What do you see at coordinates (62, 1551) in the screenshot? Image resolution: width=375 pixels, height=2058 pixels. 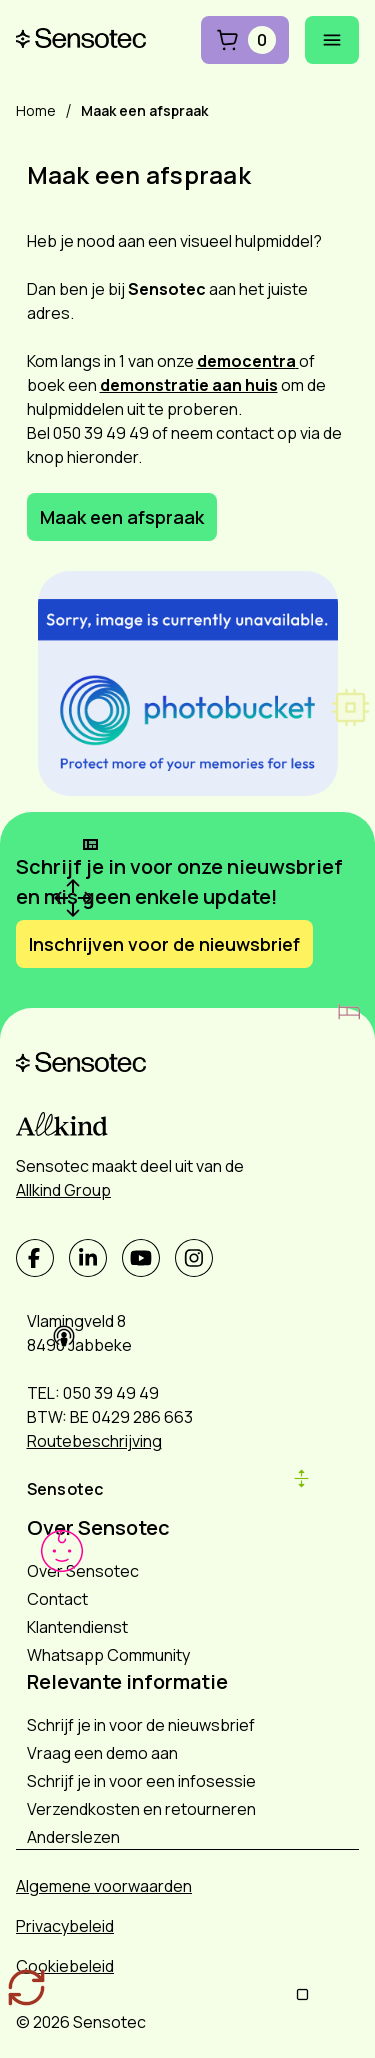 I see `access parenting or baby-related features` at bounding box center [62, 1551].